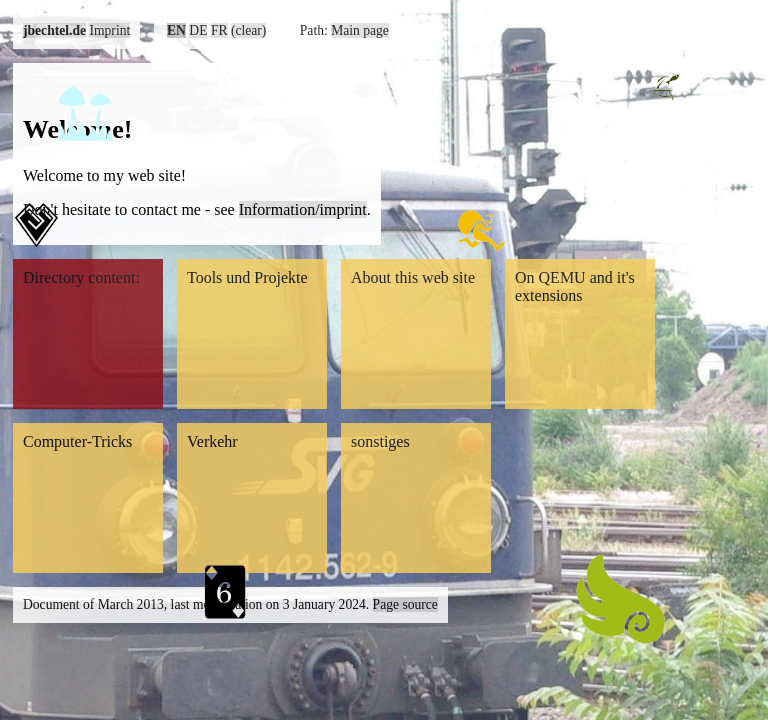 The width and height of the screenshot is (768, 720). What do you see at coordinates (482, 231) in the screenshot?
I see `indicates a thief or robbery event in a game` at bounding box center [482, 231].